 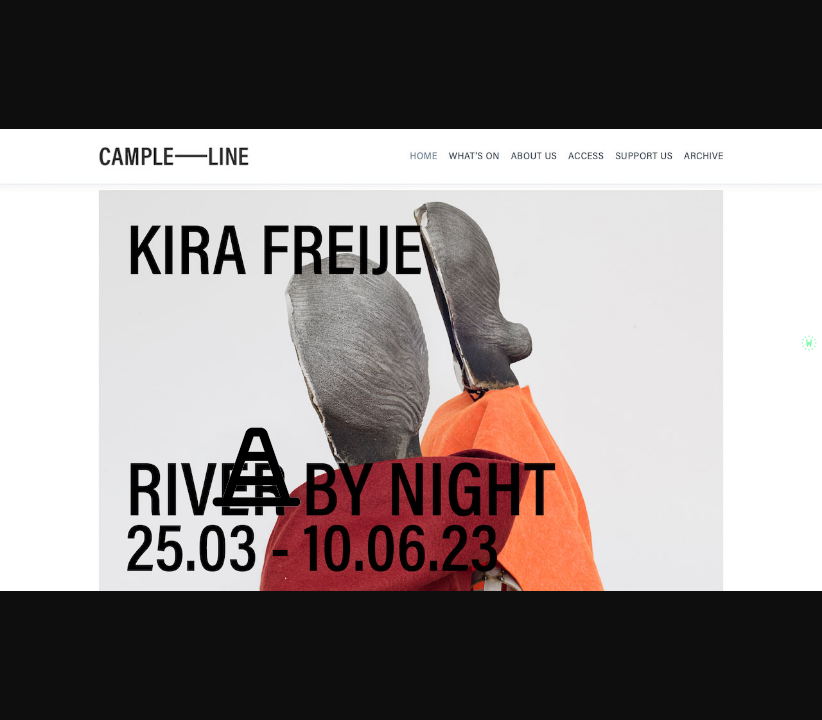 What do you see at coordinates (809, 343) in the screenshot?
I see `indicates a draft or pending status for an item starting with "W"` at bounding box center [809, 343].